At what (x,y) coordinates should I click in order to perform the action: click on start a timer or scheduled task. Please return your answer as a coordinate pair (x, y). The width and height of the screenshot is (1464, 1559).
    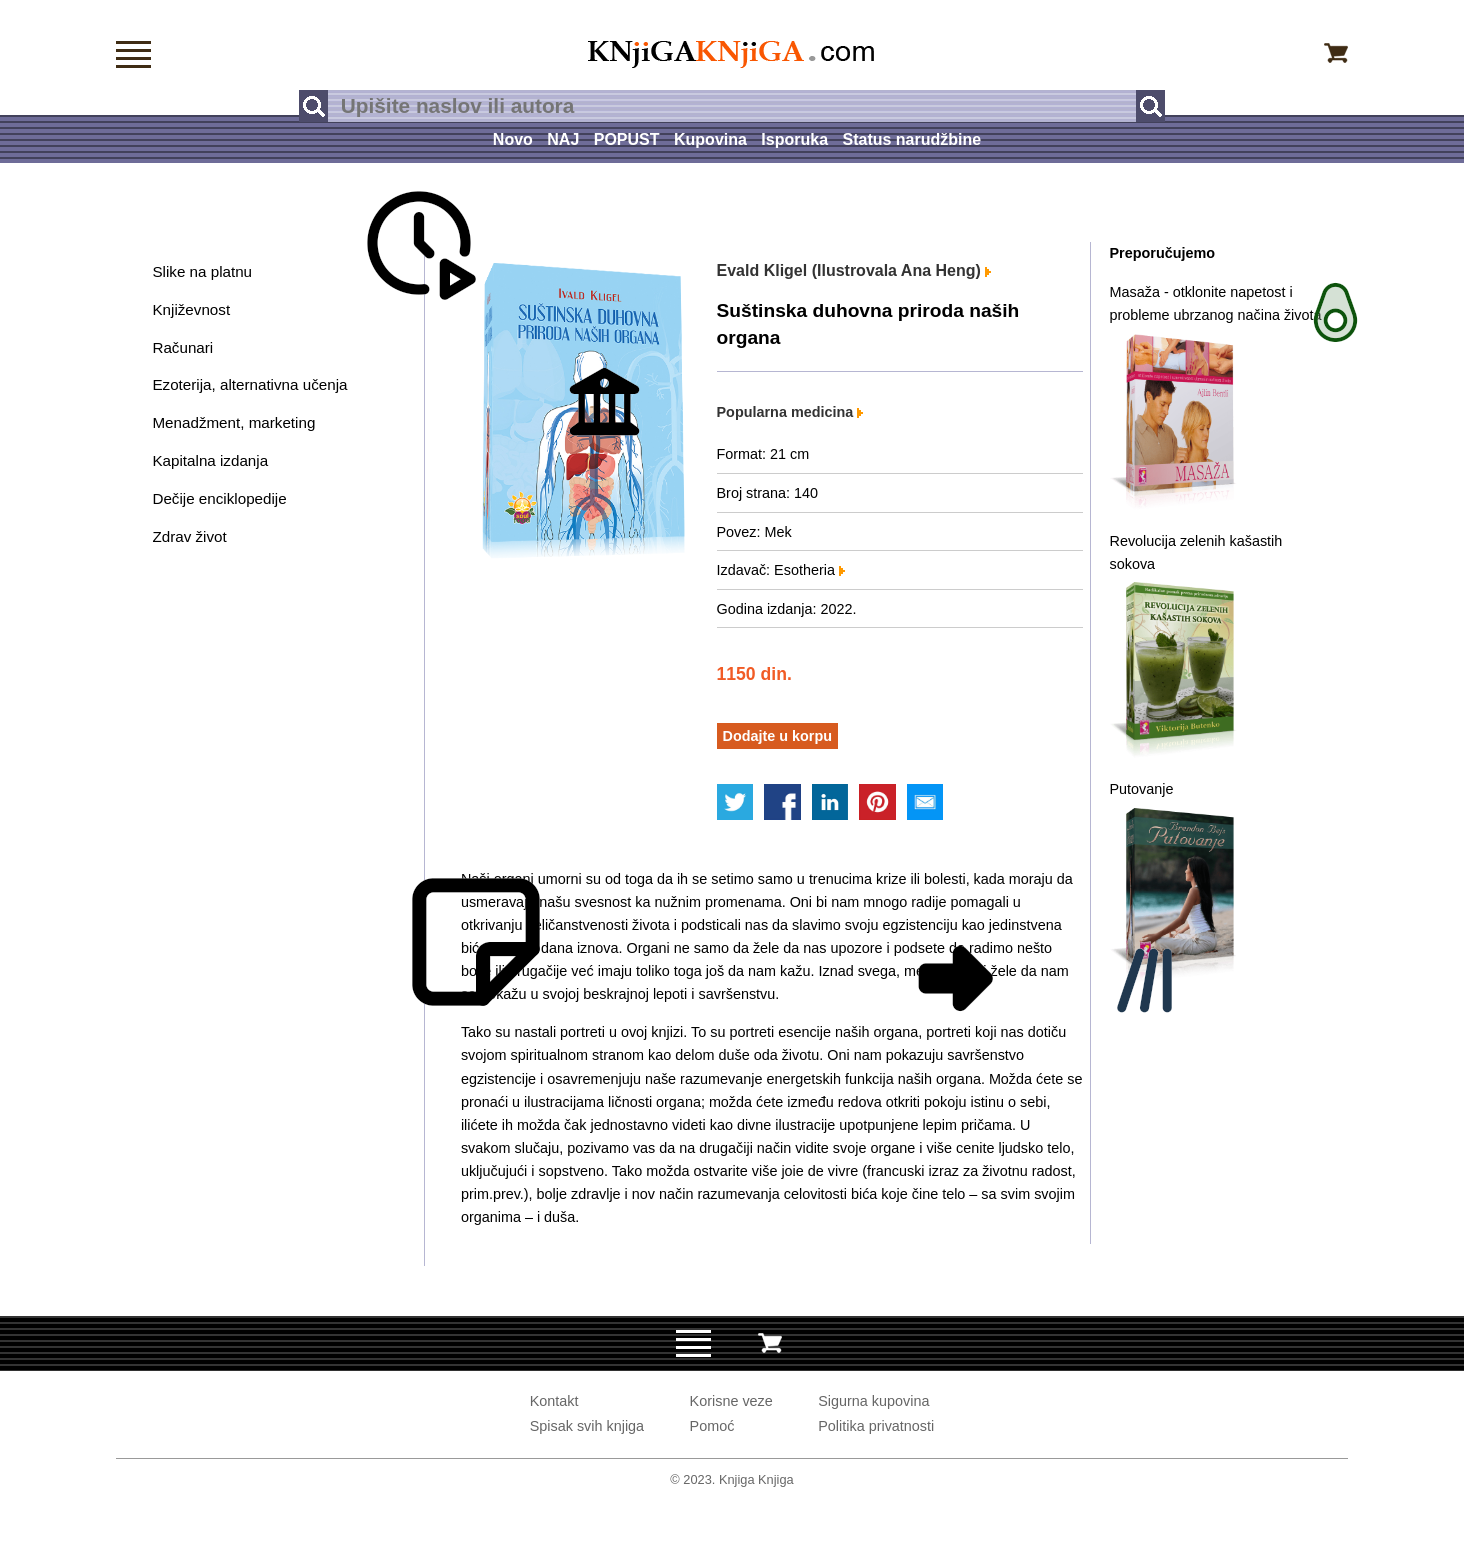
    Looking at the image, I should click on (419, 243).